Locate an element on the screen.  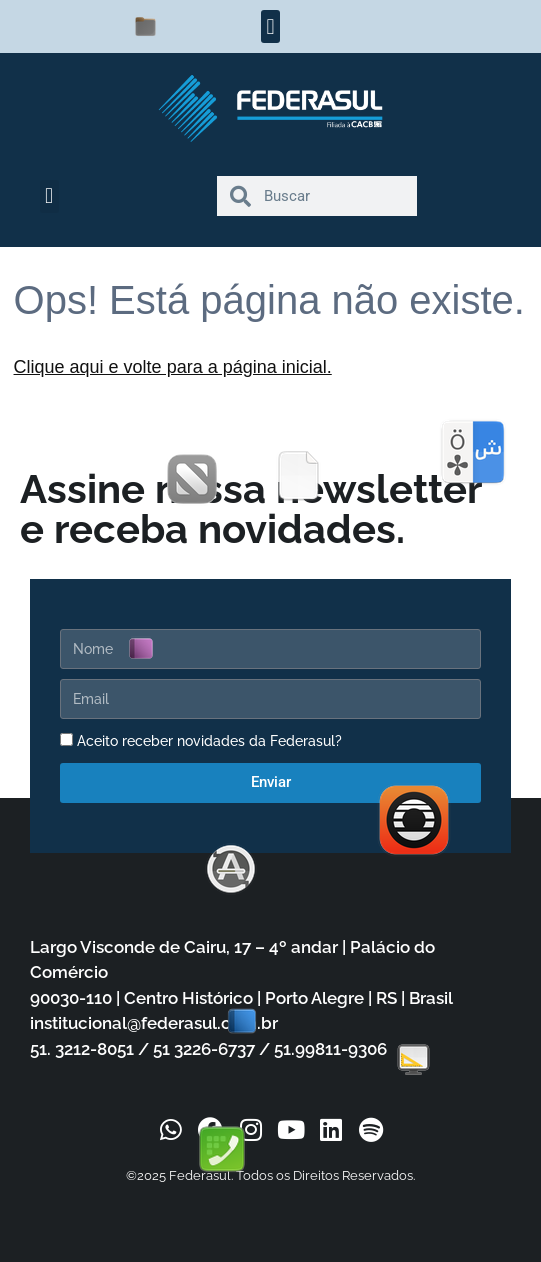
launch aperture desk job game is located at coordinates (414, 820).